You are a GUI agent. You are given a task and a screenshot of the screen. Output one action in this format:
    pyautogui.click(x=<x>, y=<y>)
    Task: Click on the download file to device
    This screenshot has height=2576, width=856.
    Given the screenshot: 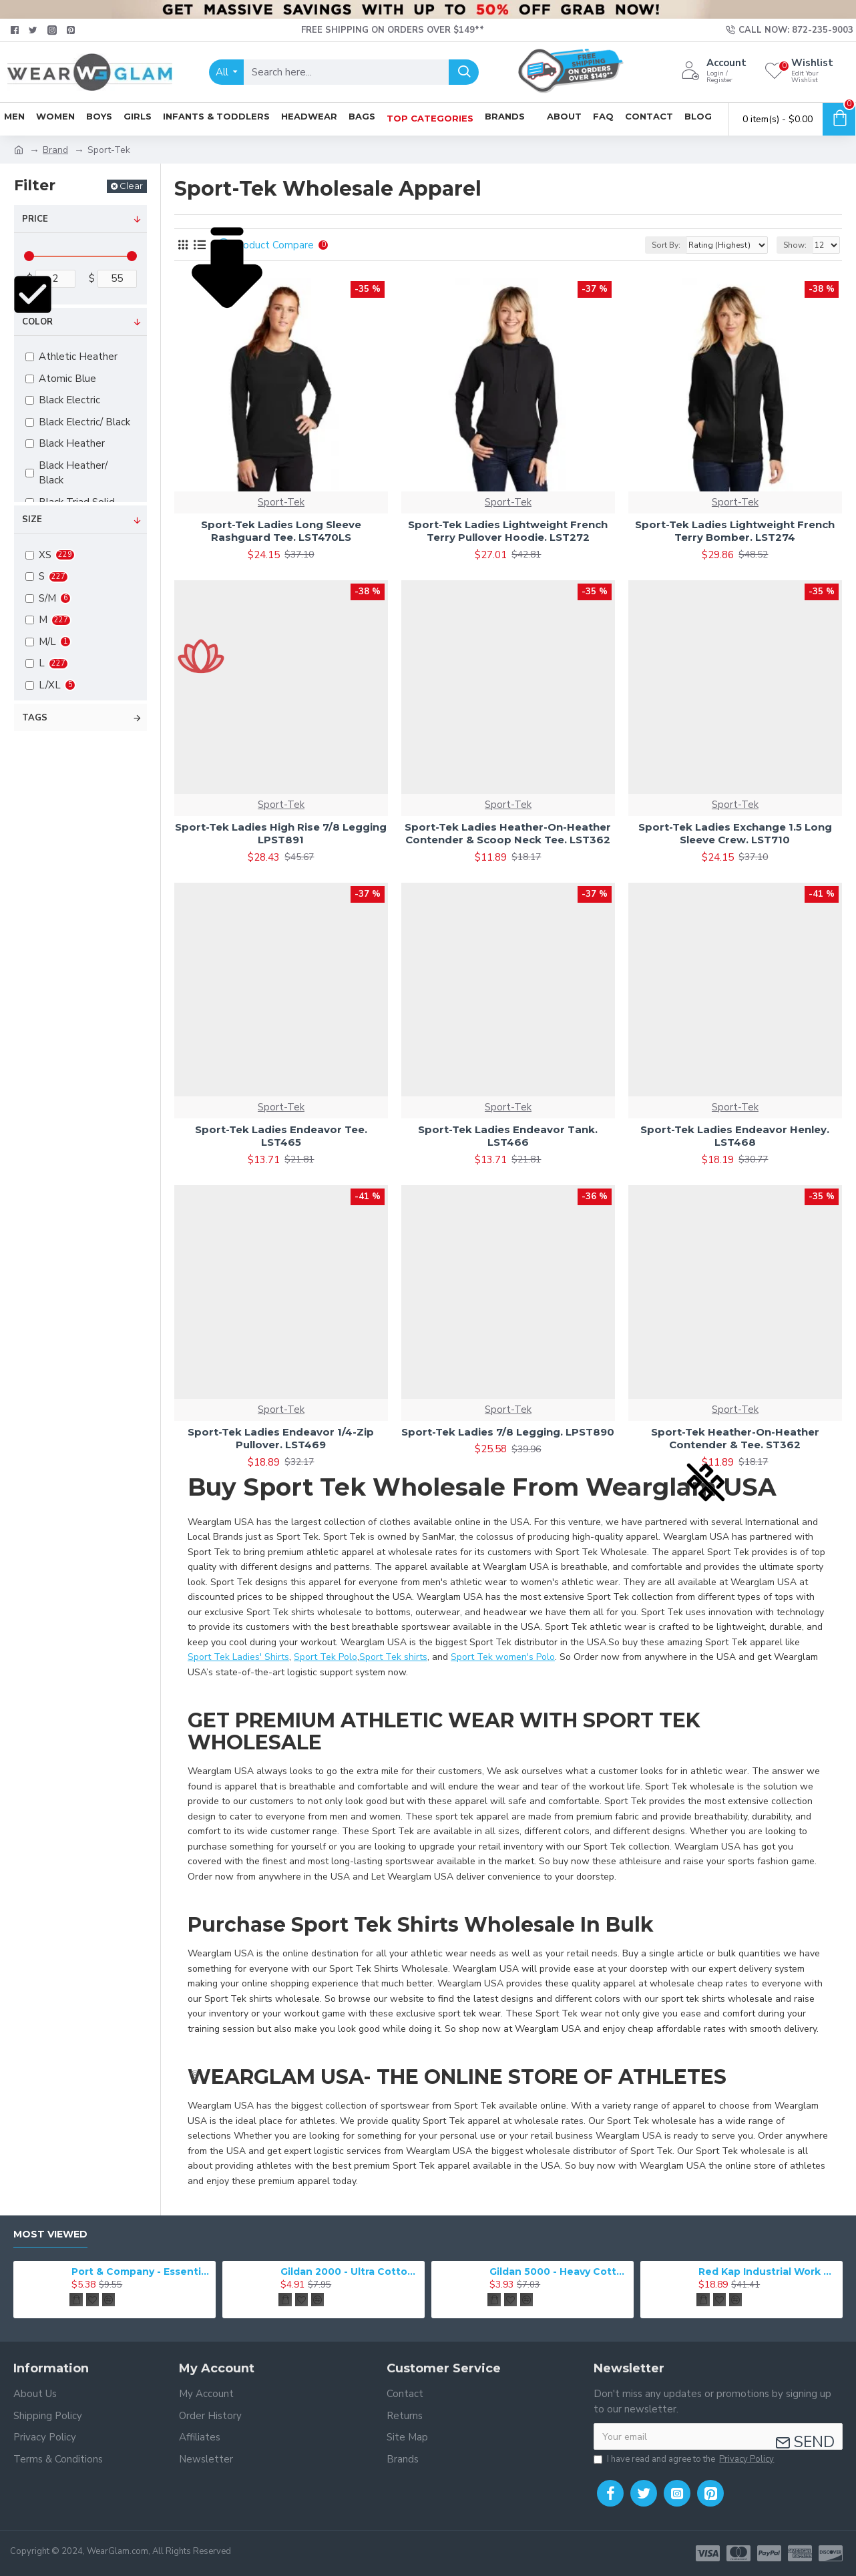 What is the action you would take?
    pyautogui.click(x=227, y=268)
    